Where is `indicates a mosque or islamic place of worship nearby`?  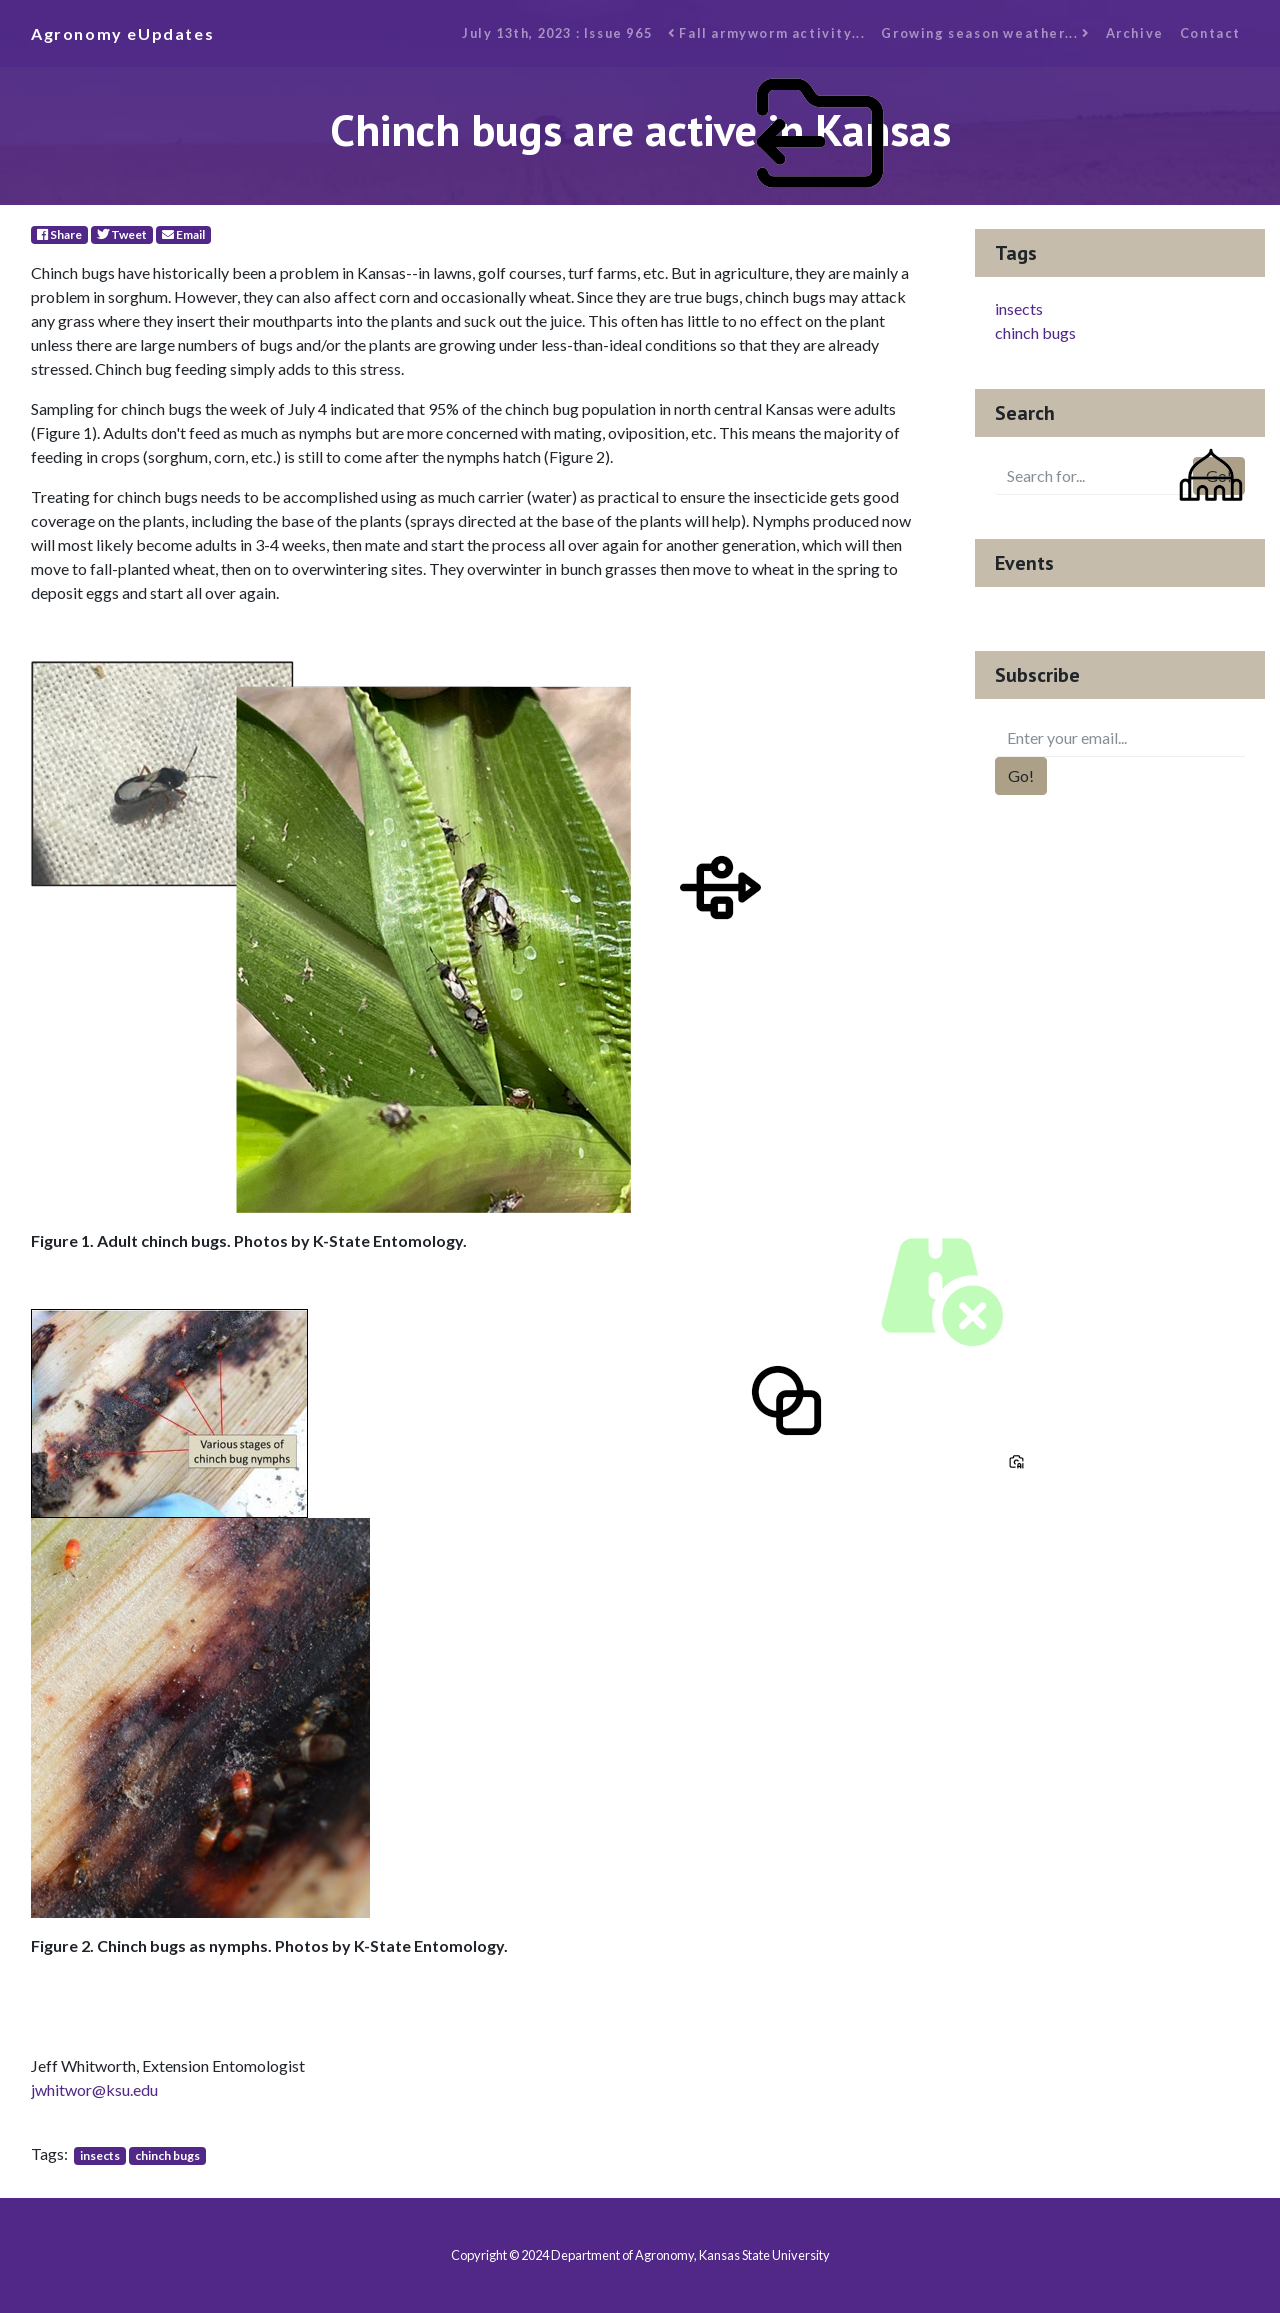 indicates a mosque or islamic place of worship nearby is located at coordinates (1211, 478).